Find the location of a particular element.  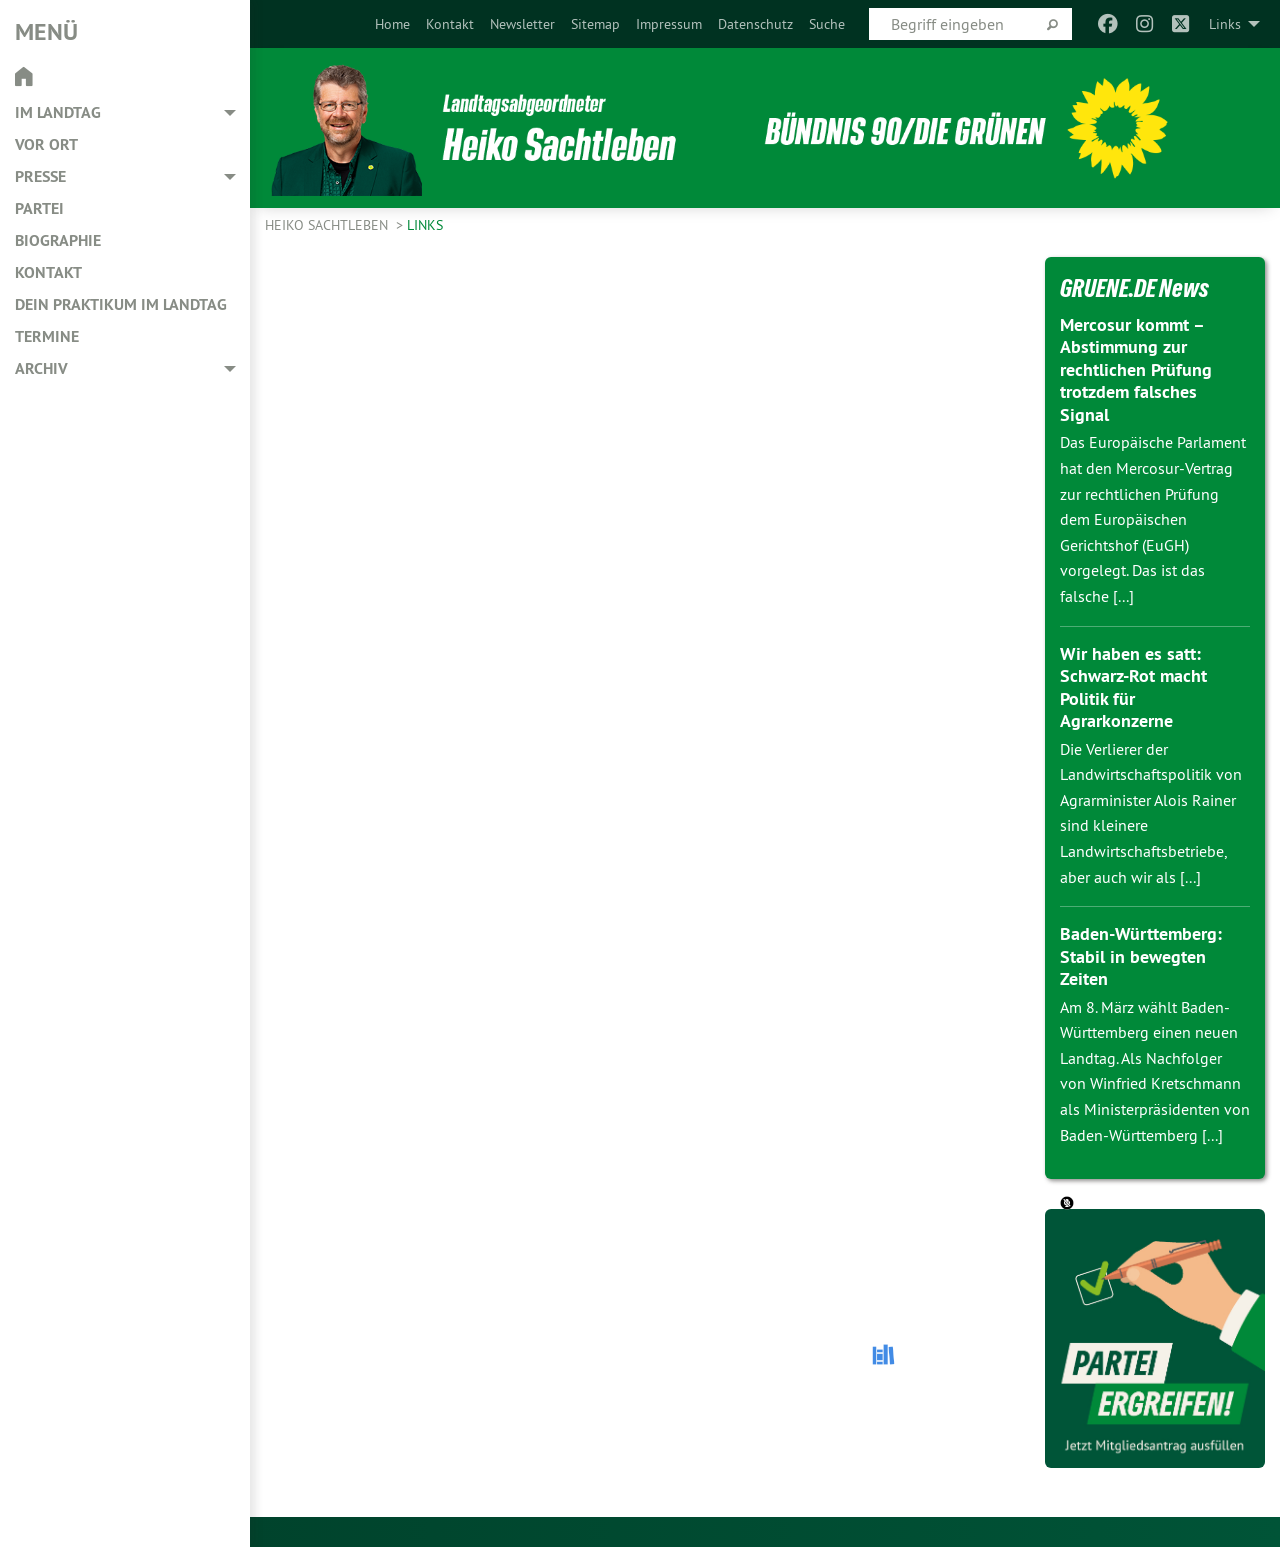

microphone is muted is located at coordinates (1067, 1203).